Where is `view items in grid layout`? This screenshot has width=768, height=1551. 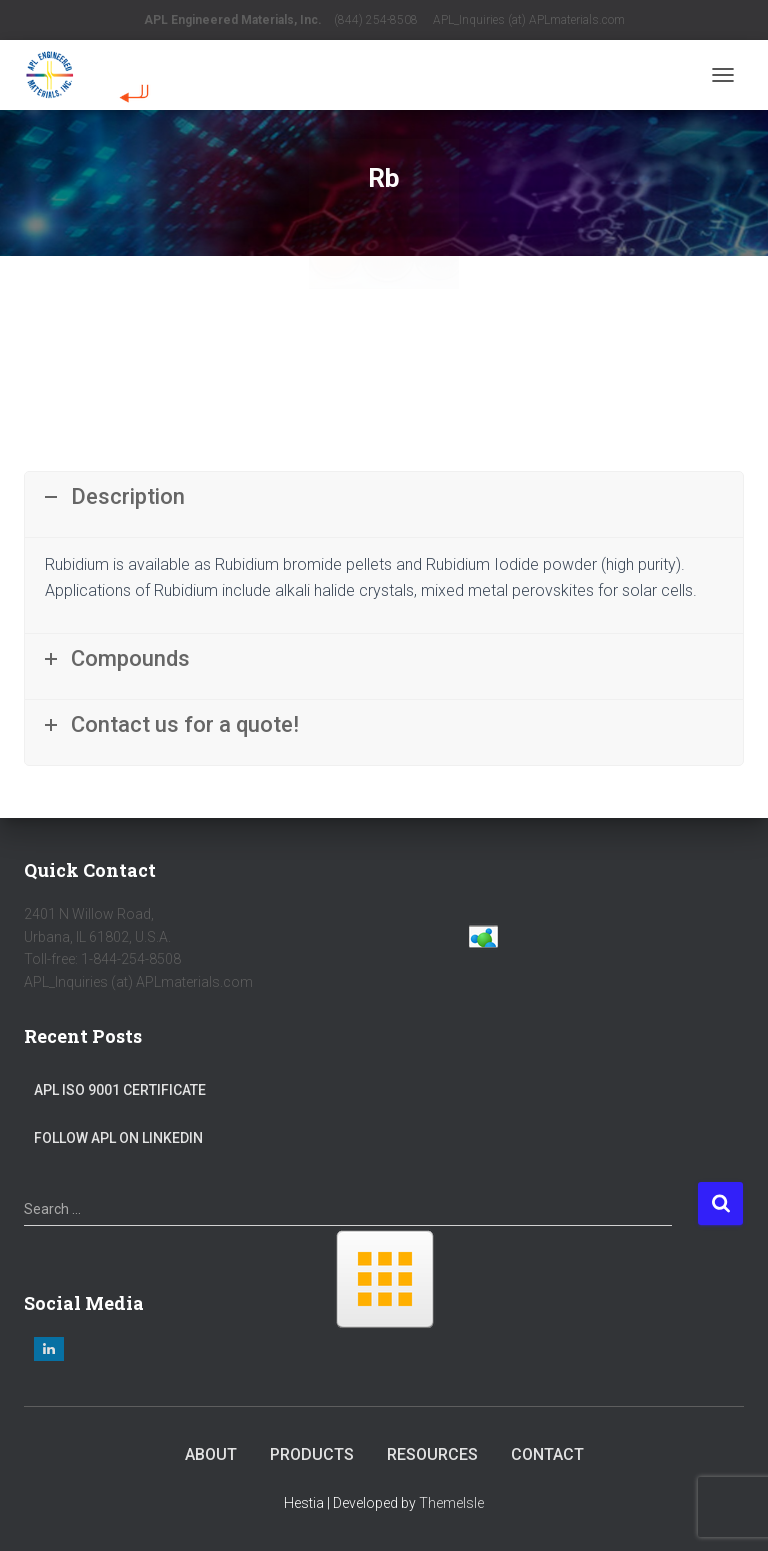 view items in grid layout is located at coordinates (385, 1279).